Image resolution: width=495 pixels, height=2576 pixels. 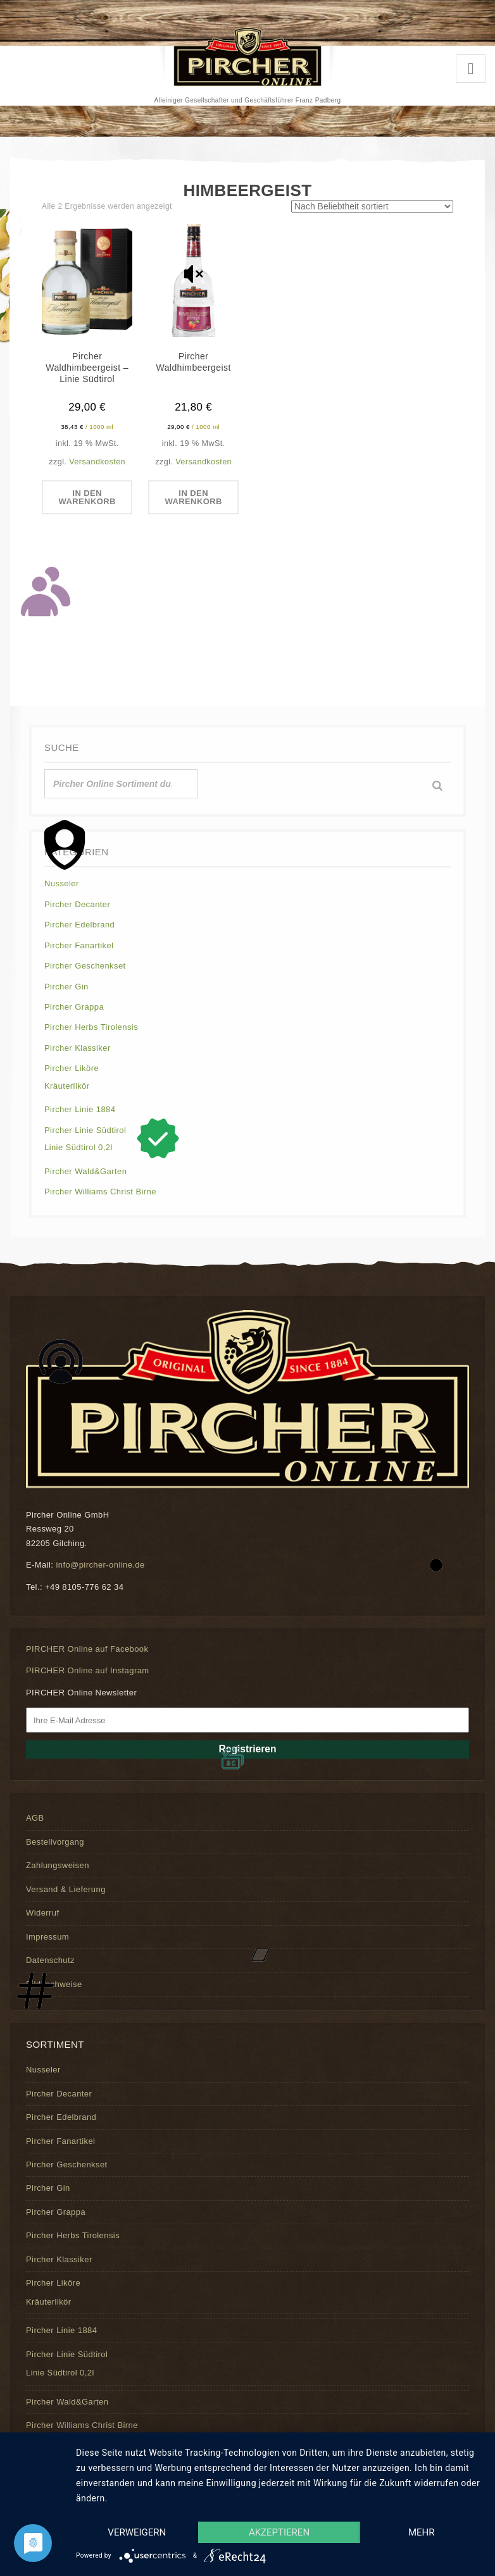 I want to click on parallelogram shape tool, so click(x=260, y=1955).